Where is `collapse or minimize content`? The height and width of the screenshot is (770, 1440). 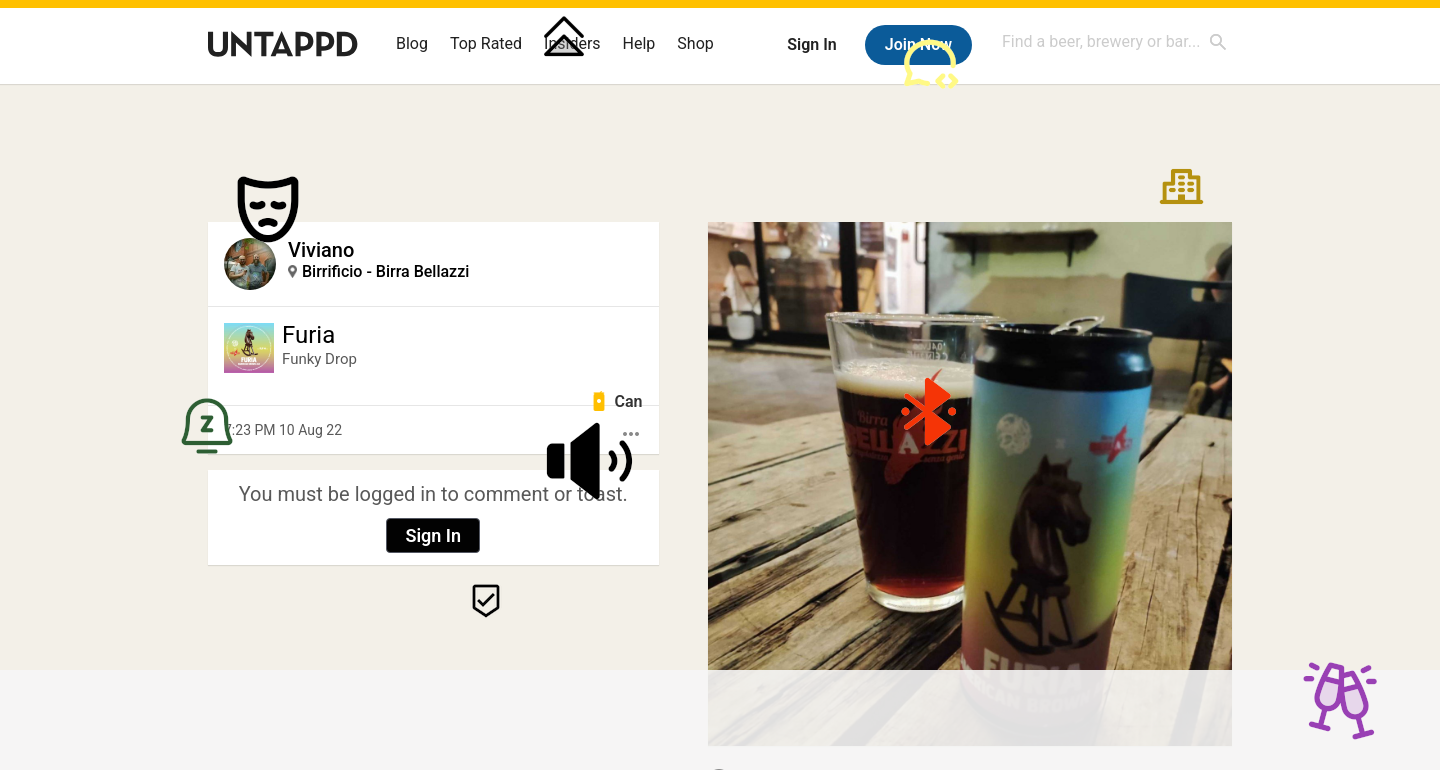 collapse or minimize content is located at coordinates (564, 38).